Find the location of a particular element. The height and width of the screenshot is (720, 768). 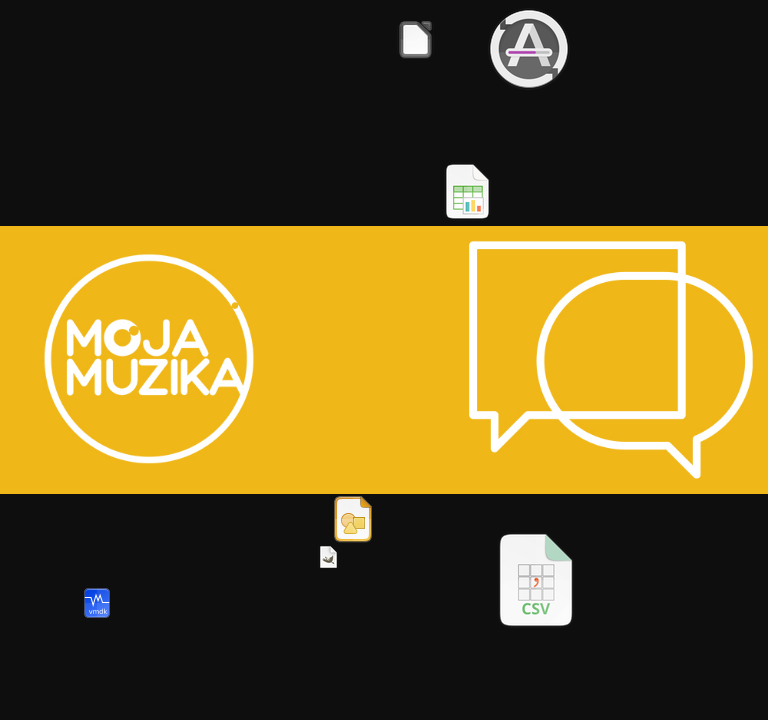

open a compressed GIMP project file is located at coordinates (328, 557).